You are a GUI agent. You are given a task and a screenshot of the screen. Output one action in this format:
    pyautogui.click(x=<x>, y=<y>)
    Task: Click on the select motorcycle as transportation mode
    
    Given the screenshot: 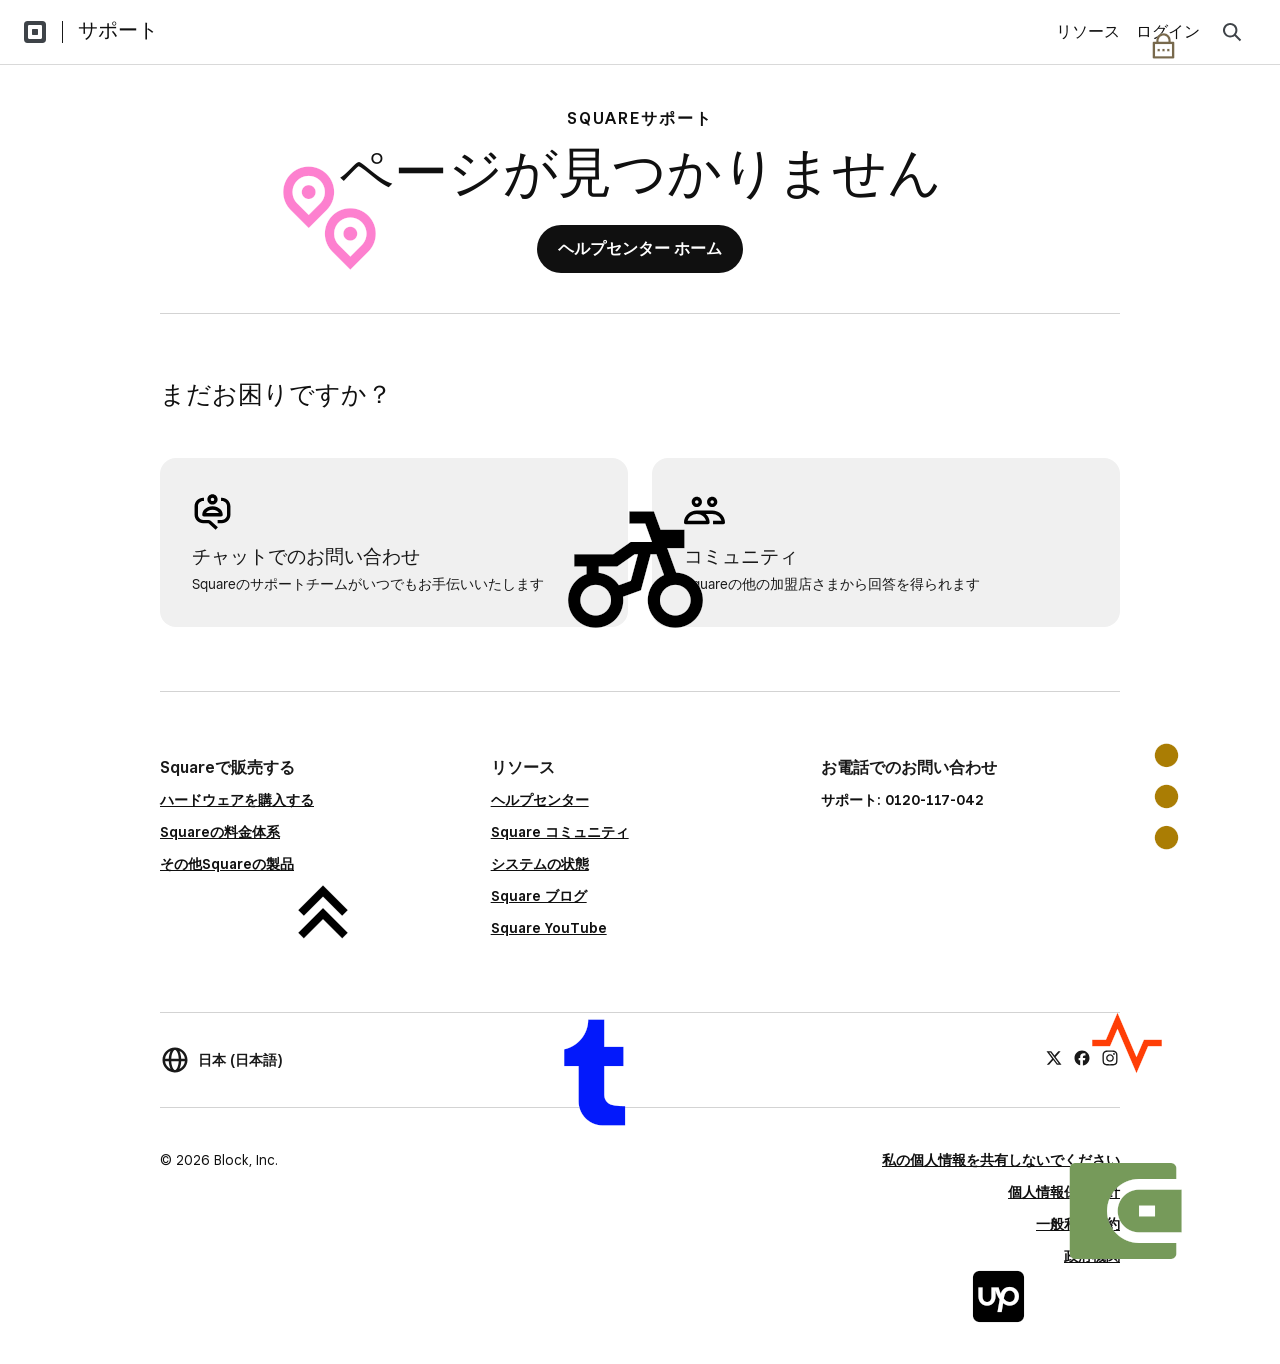 What is the action you would take?
    pyautogui.click(x=635, y=566)
    